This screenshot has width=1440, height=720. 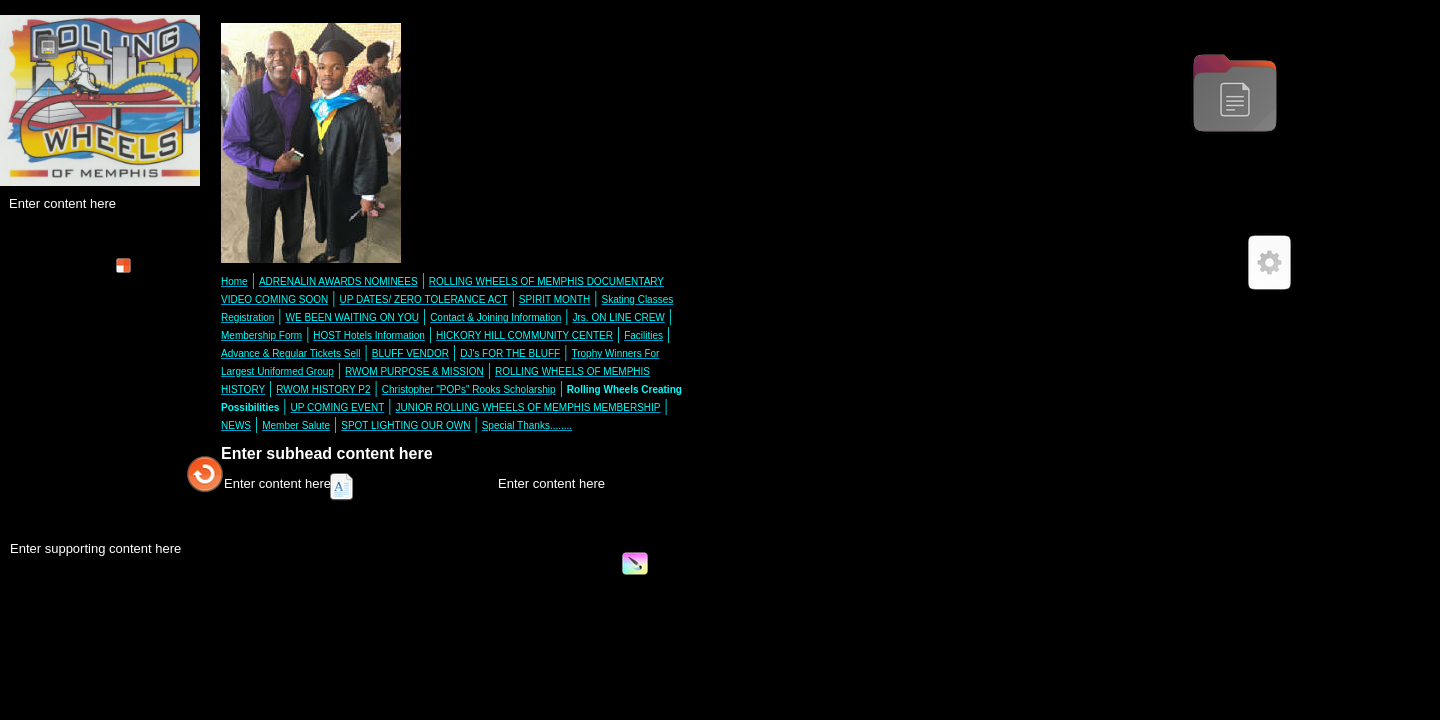 I want to click on switch to the bottom-left workspace, so click(x=123, y=265).